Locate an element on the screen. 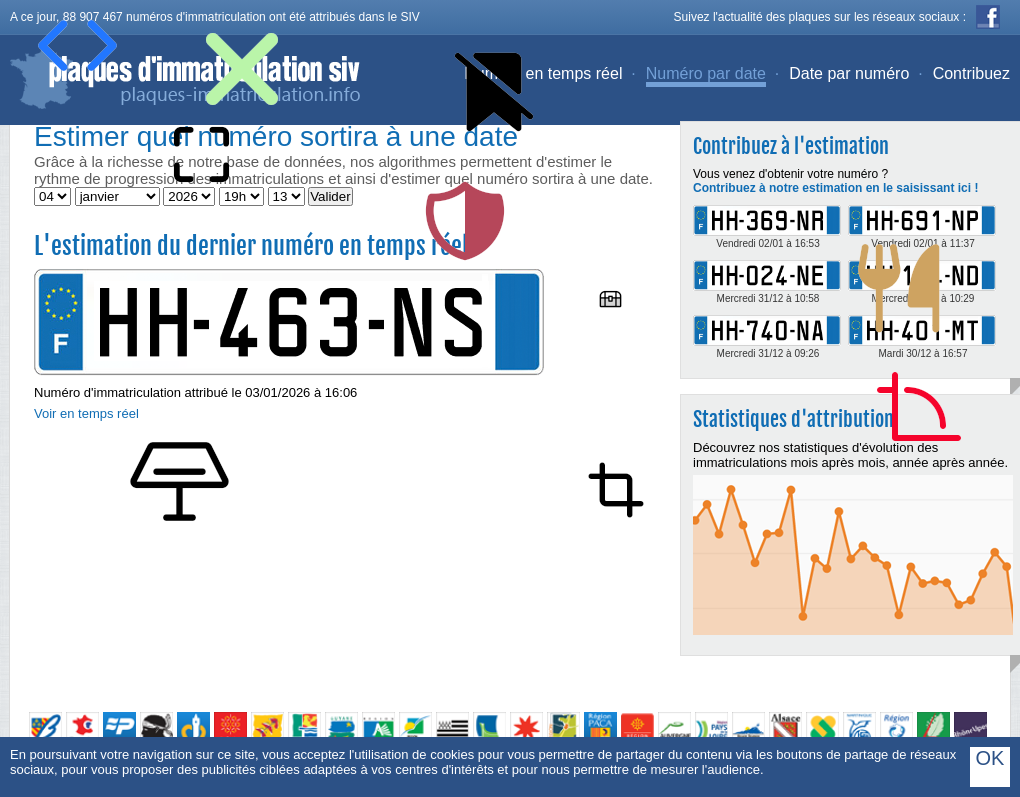 The width and height of the screenshot is (1020, 797). measure or adjust angle in a design tool is located at coordinates (916, 411).